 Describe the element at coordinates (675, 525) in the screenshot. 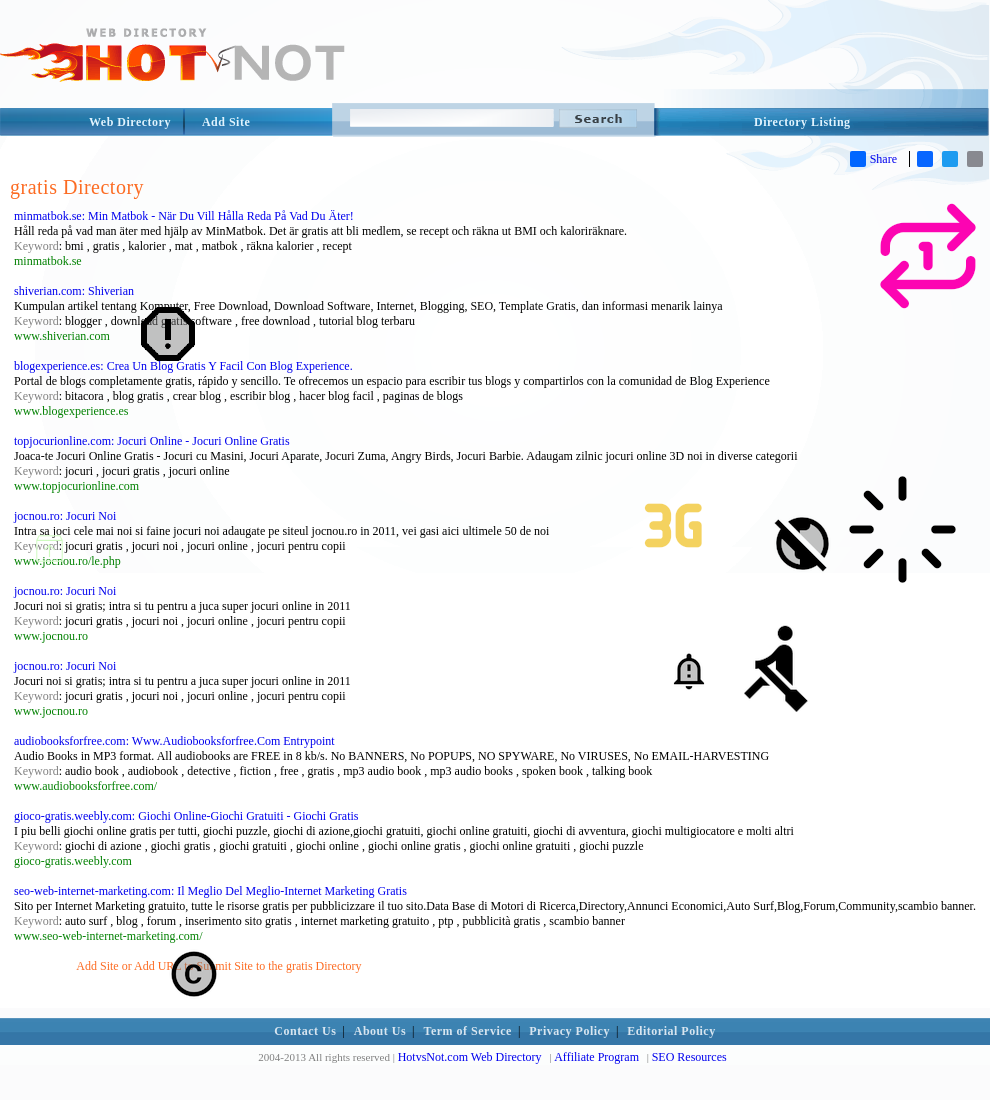

I see `indicates 3G mobile network connection` at that location.